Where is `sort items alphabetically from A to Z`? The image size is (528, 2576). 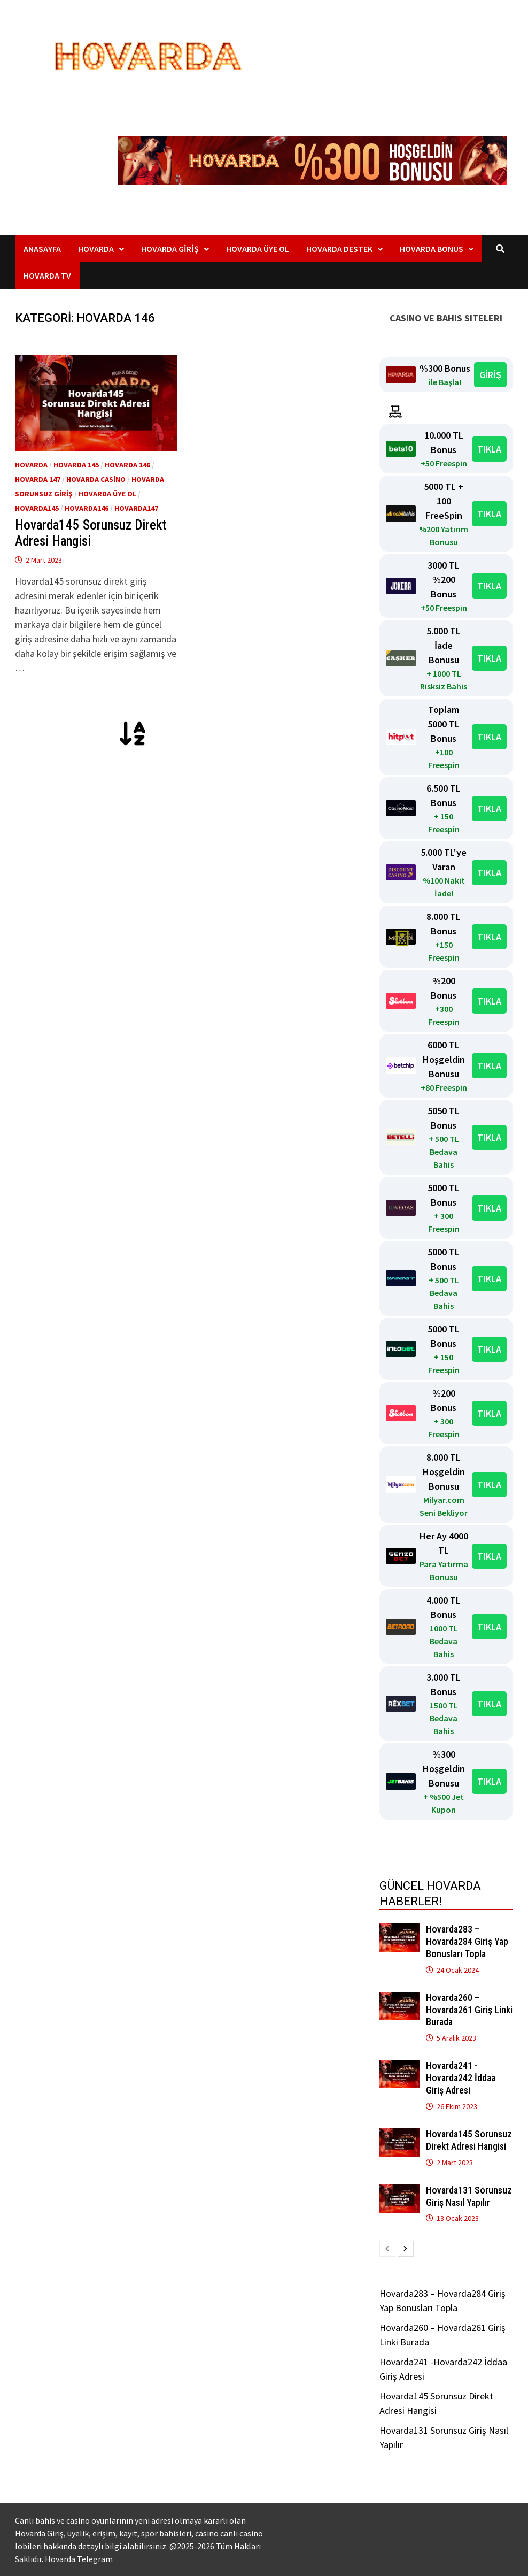
sort items alphabetically from A to Z is located at coordinates (133, 733).